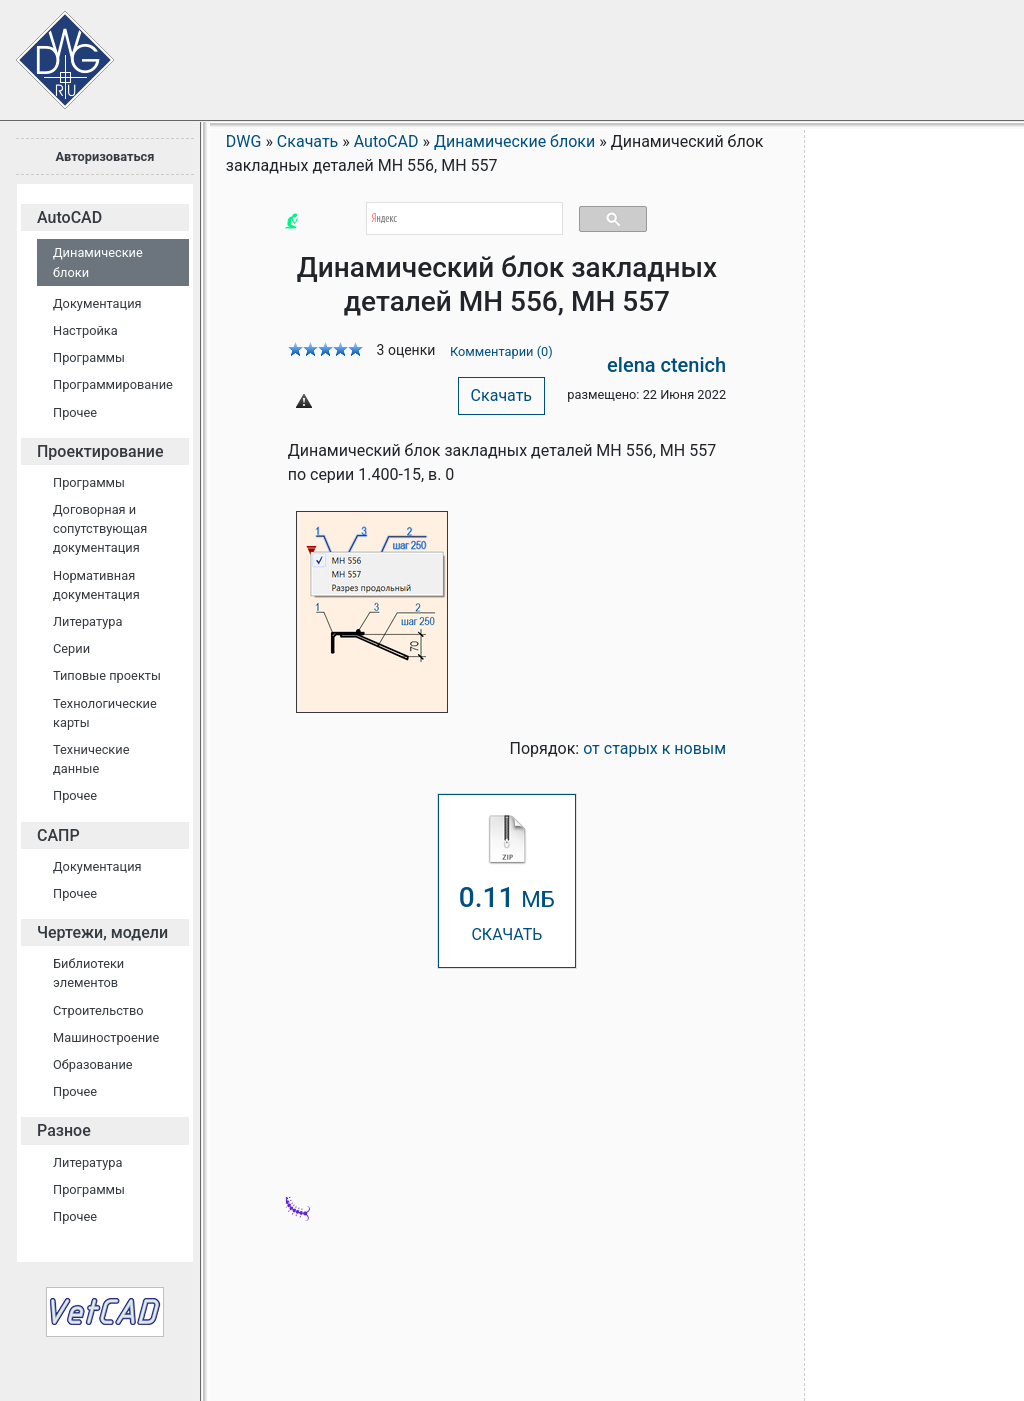 Image resolution: width=1024 pixels, height=1401 pixels. I want to click on indicates bug or pest-related content in a game, so click(298, 1209).